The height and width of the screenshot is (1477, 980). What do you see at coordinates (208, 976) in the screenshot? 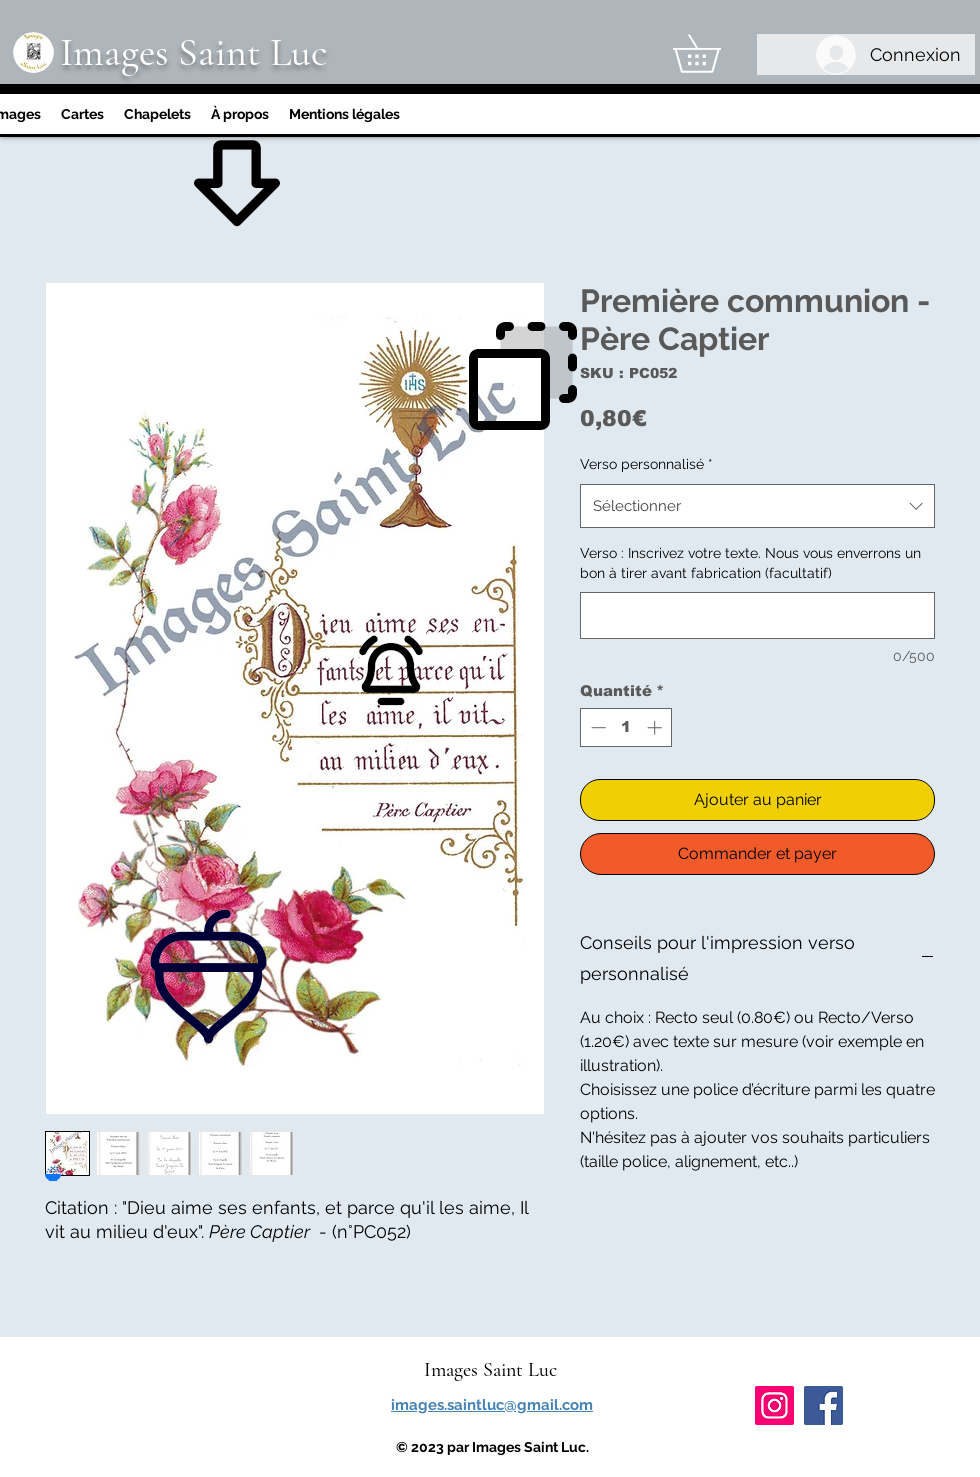
I see `nature or outdoors category icon` at bounding box center [208, 976].